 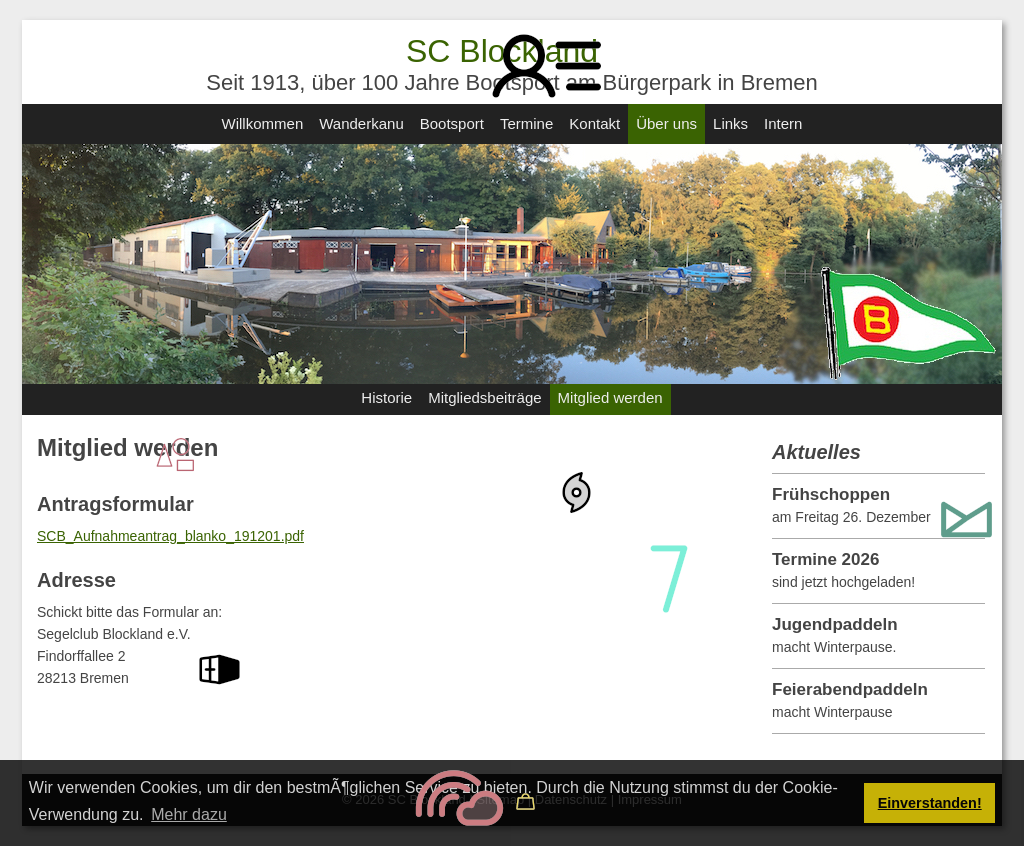 I want to click on weather forecast showing partly cloudy with rainbow, so click(x=459, y=796).